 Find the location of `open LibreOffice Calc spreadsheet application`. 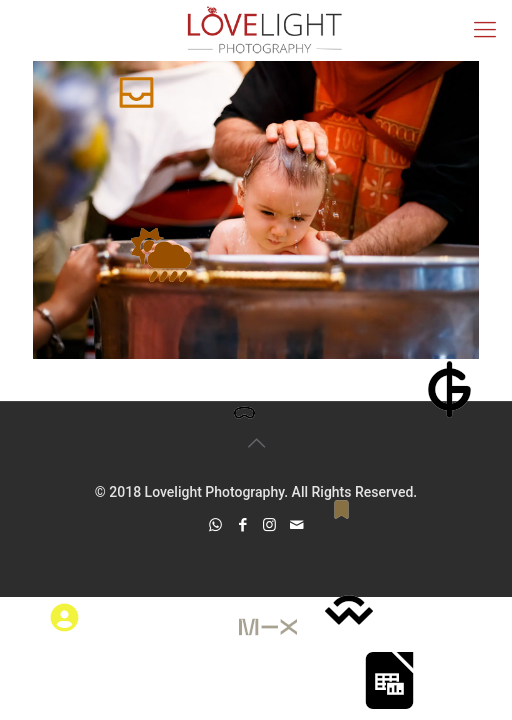

open LibreOffice Calc spreadsheet application is located at coordinates (389, 680).